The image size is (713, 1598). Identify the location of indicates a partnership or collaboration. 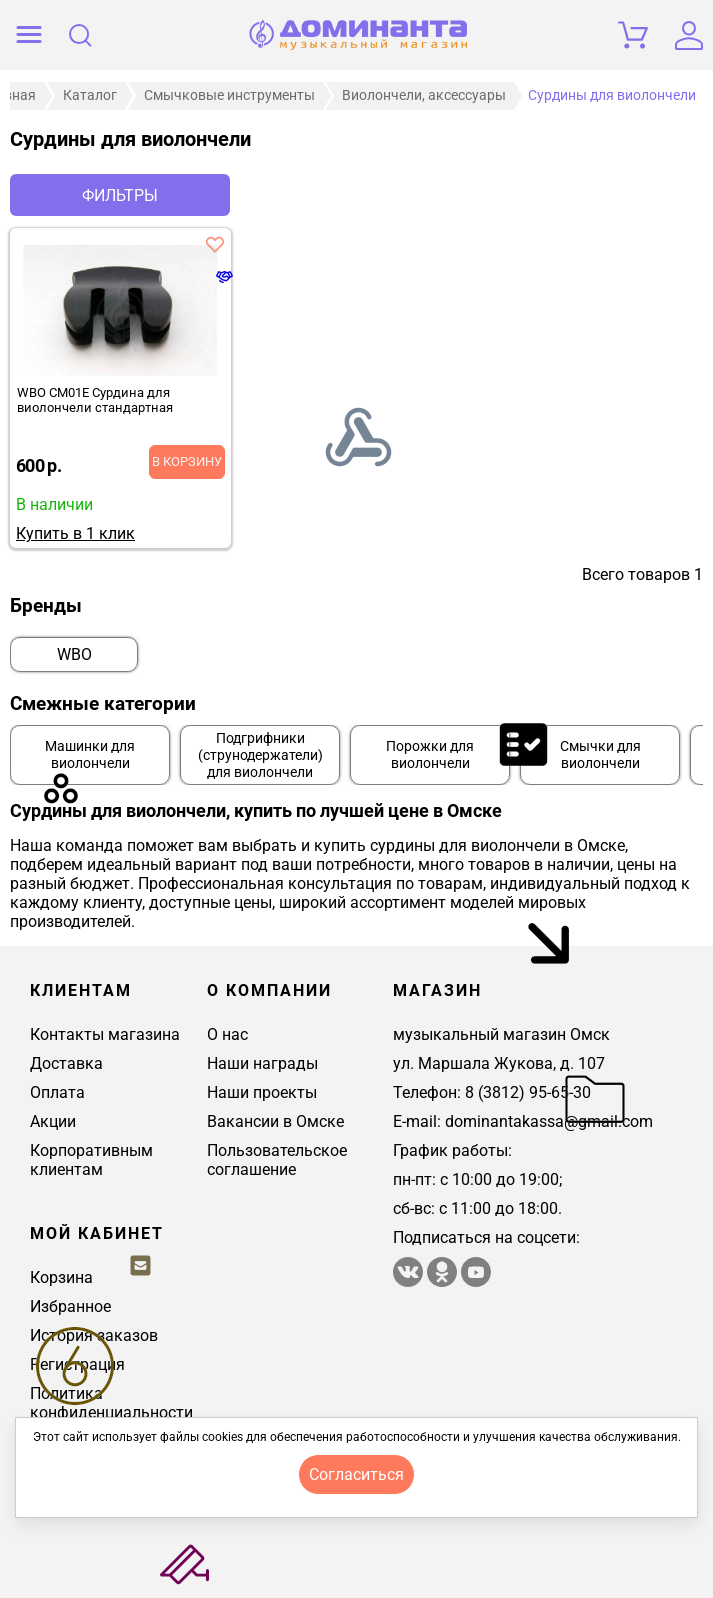
(224, 276).